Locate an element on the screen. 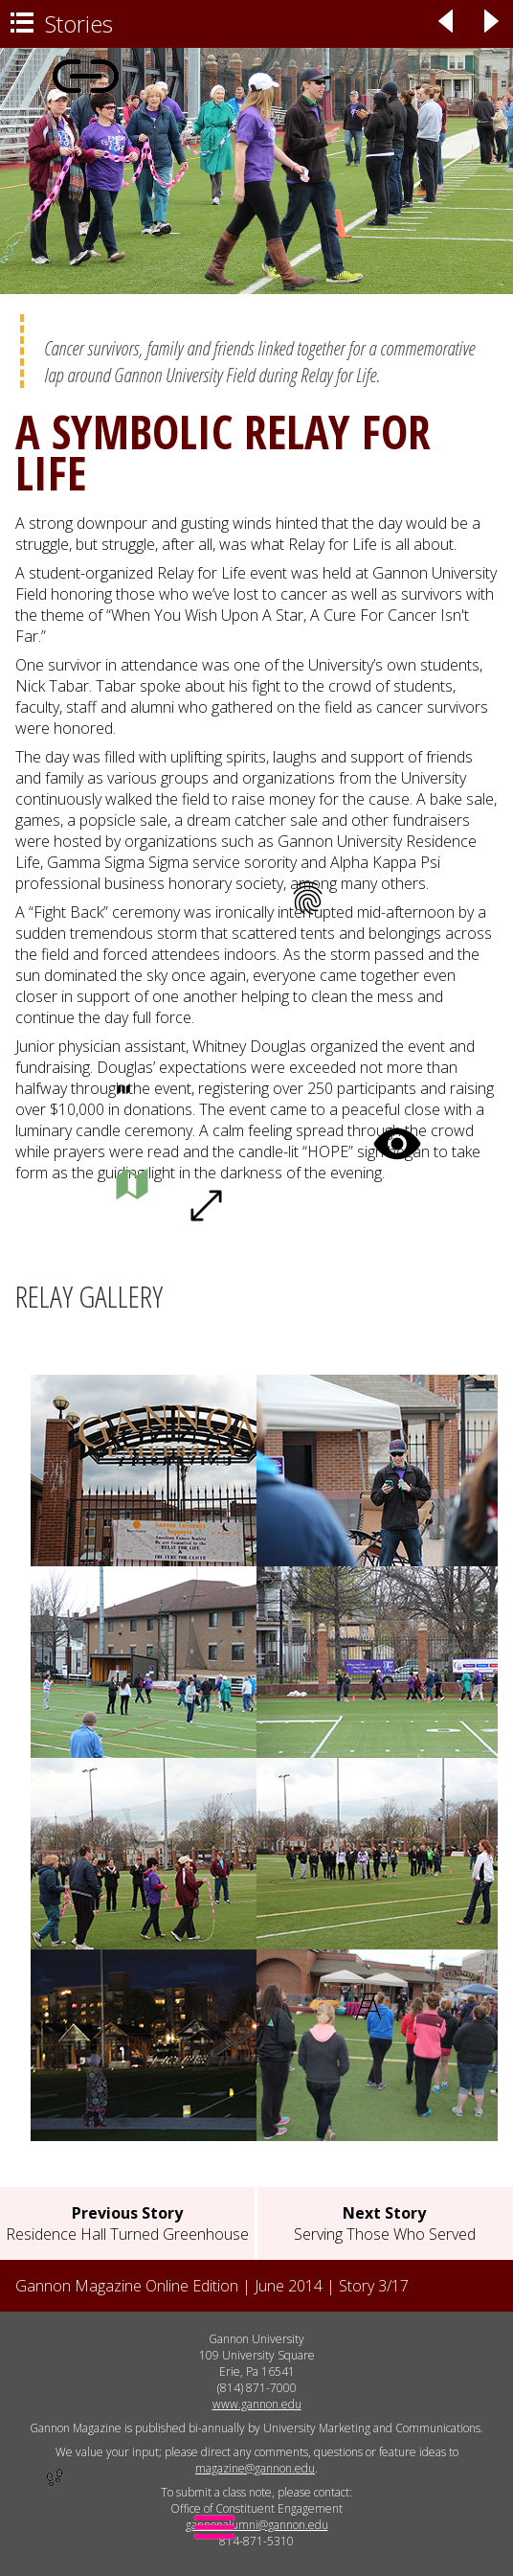  open navigation menu is located at coordinates (214, 2527).